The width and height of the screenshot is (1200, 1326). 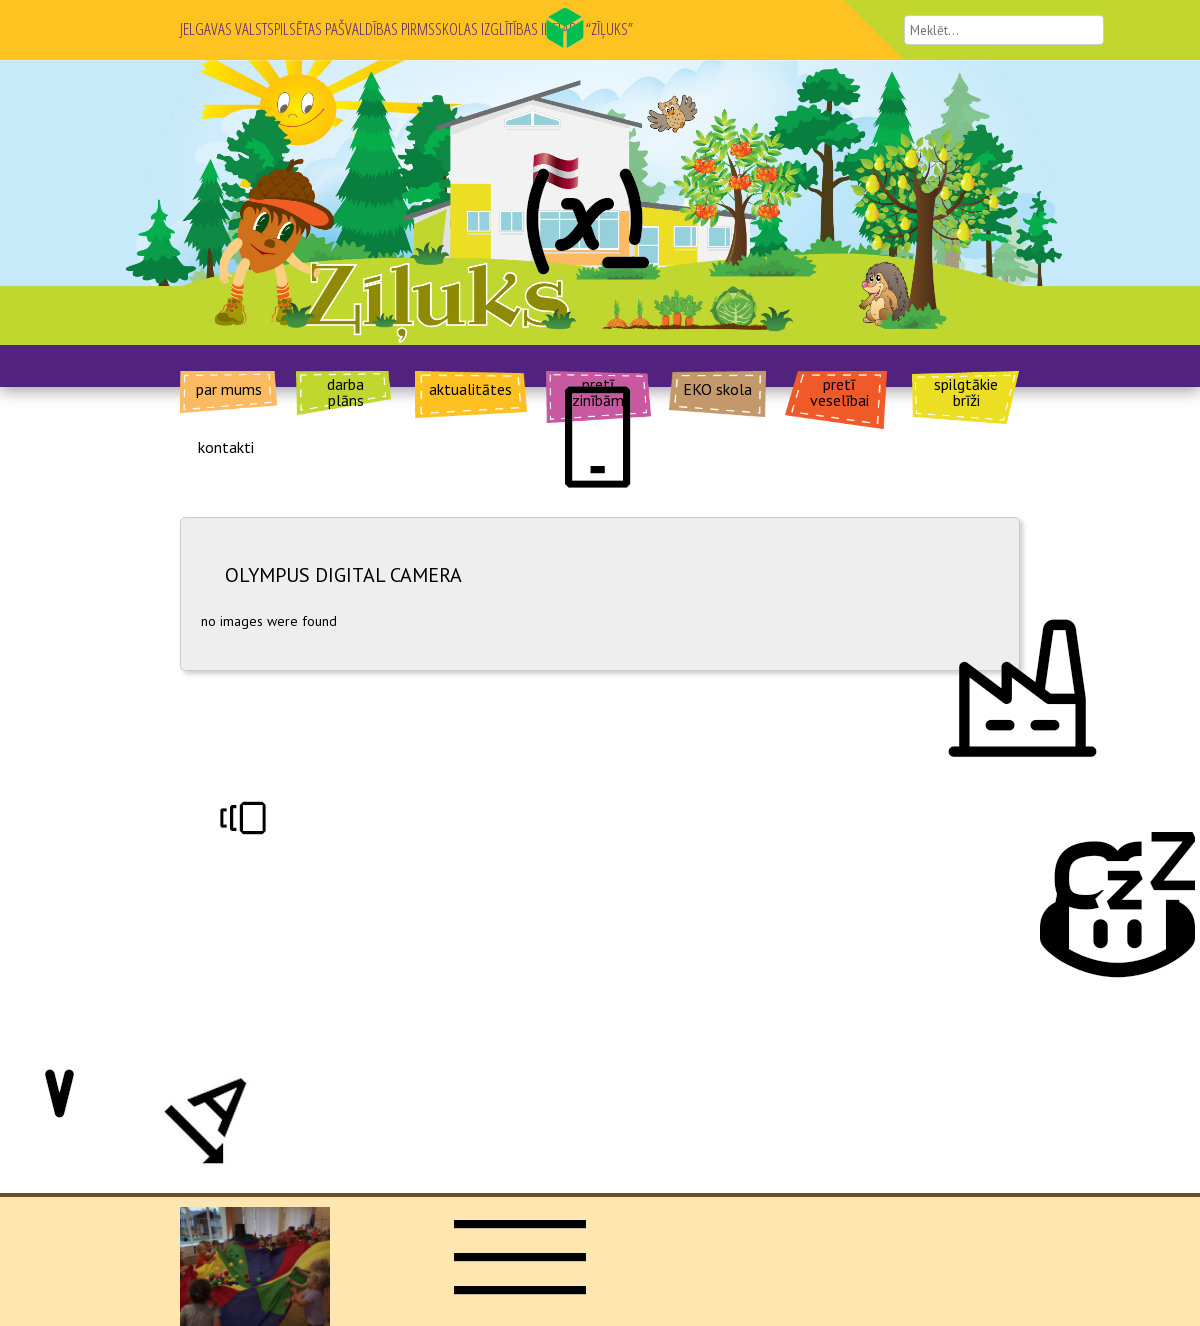 I want to click on remove a variable from an equation or formula, so click(x=584, y=221).